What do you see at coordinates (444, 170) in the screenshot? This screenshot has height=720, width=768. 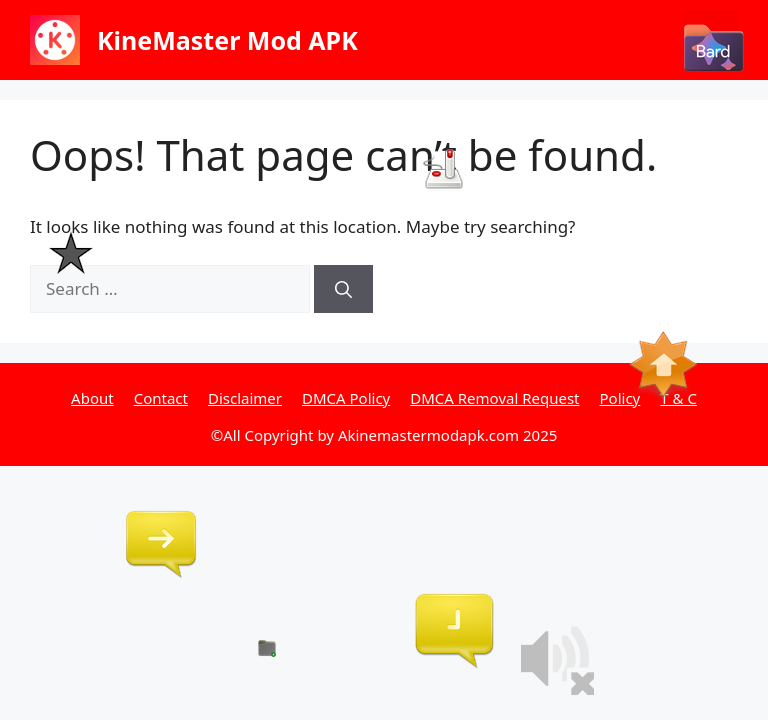 I see `open games and entertainment applications` at bounding box center [444, 170].